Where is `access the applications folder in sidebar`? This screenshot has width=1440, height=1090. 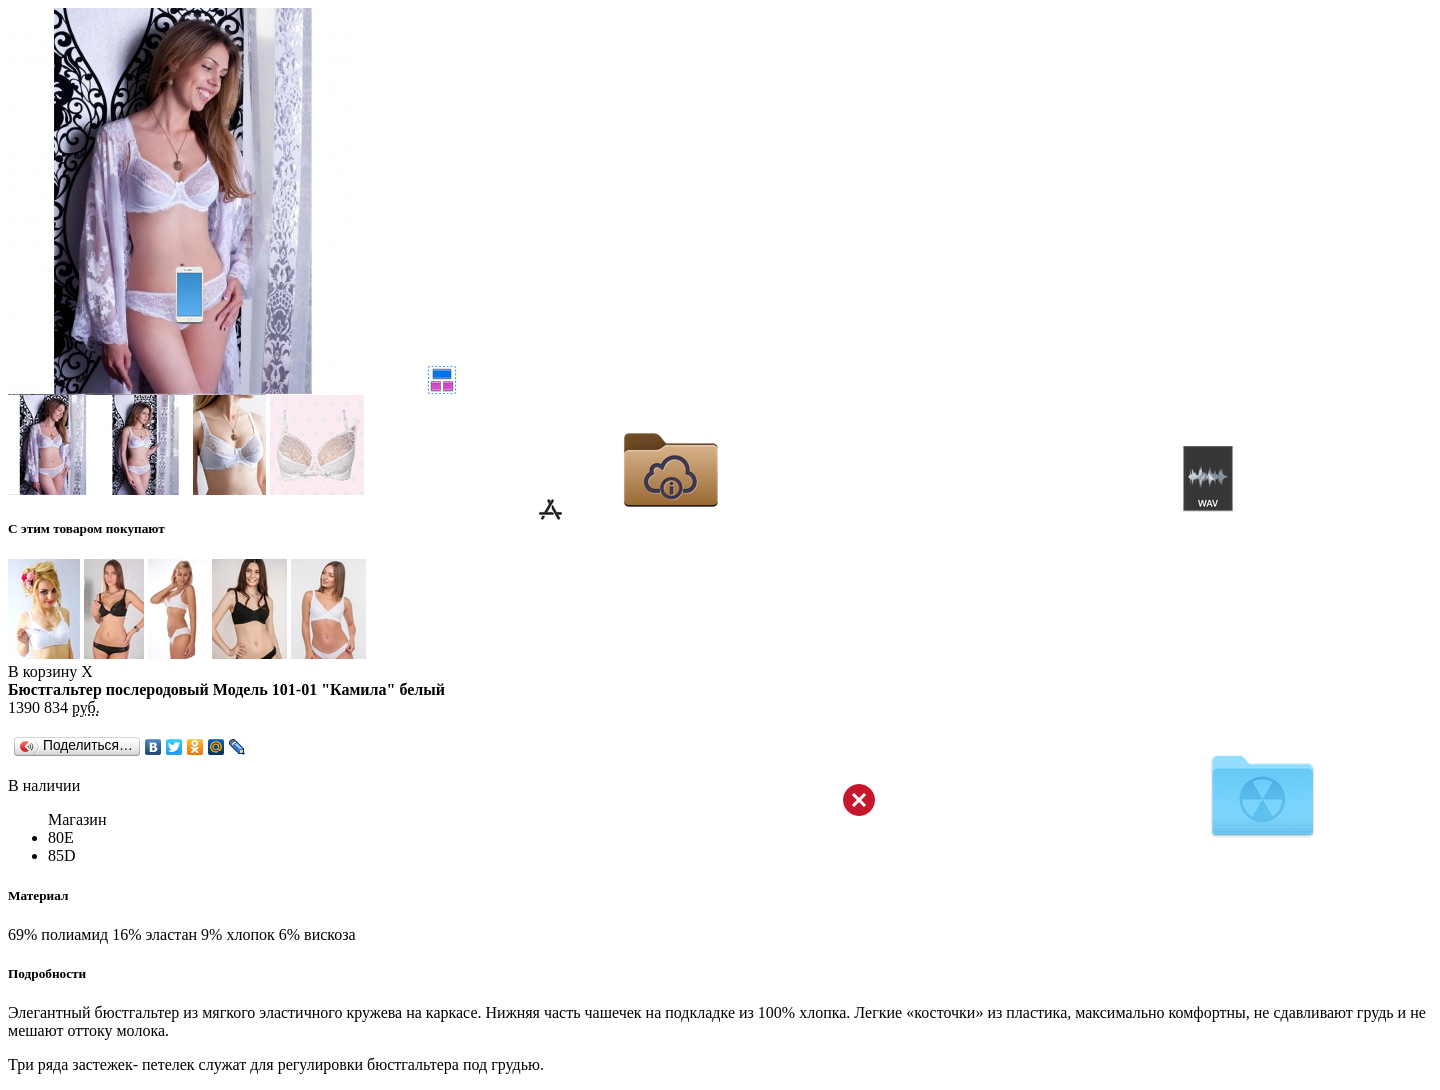 access the applications folder in sidebar is located at coordinates (550, 509).